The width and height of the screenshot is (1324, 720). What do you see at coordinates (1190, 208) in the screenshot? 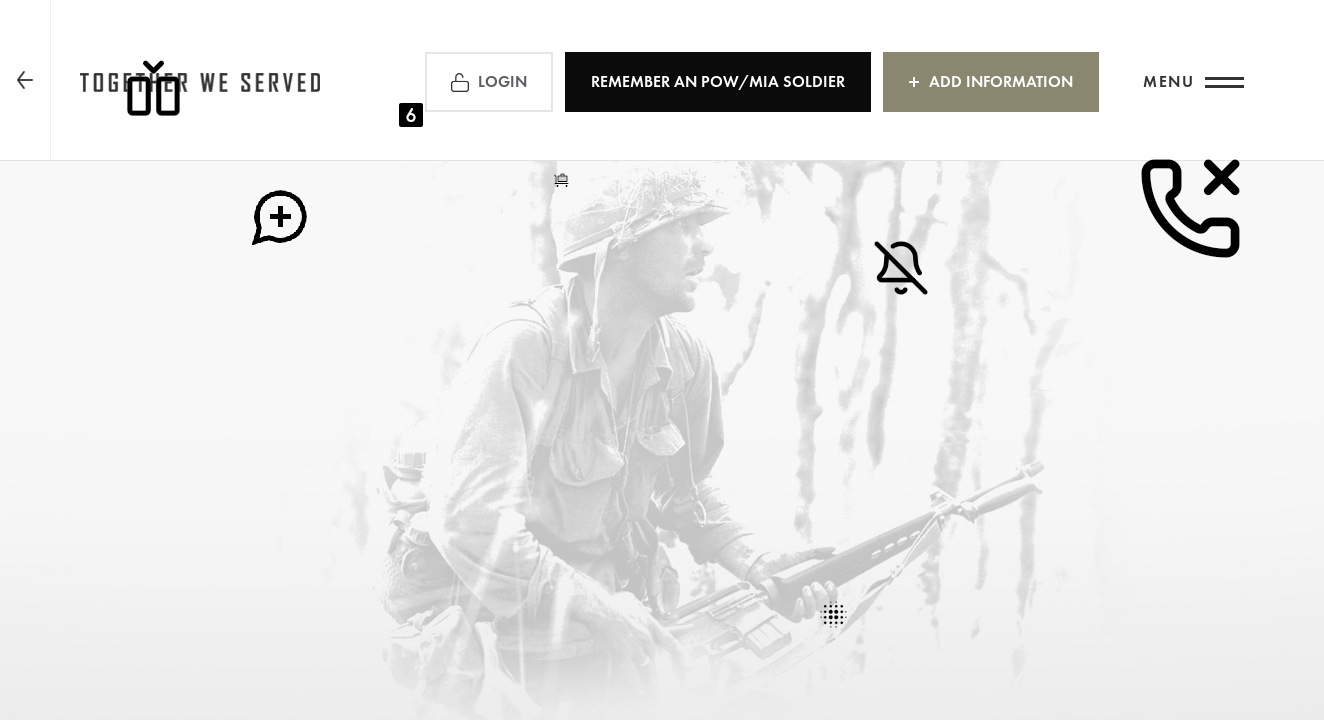
I see `indicates a missed phone call` at bounding box center [1190, 208].